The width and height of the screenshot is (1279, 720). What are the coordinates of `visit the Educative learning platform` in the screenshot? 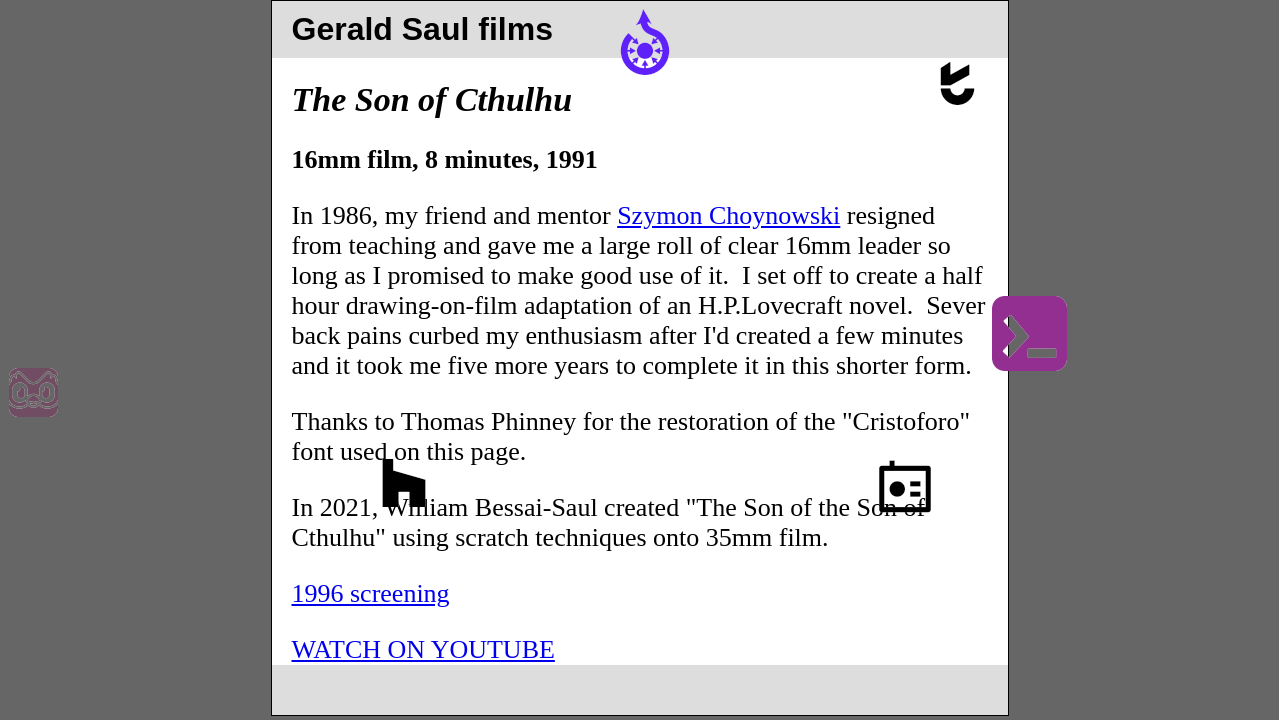 It's located at (1029, 333).